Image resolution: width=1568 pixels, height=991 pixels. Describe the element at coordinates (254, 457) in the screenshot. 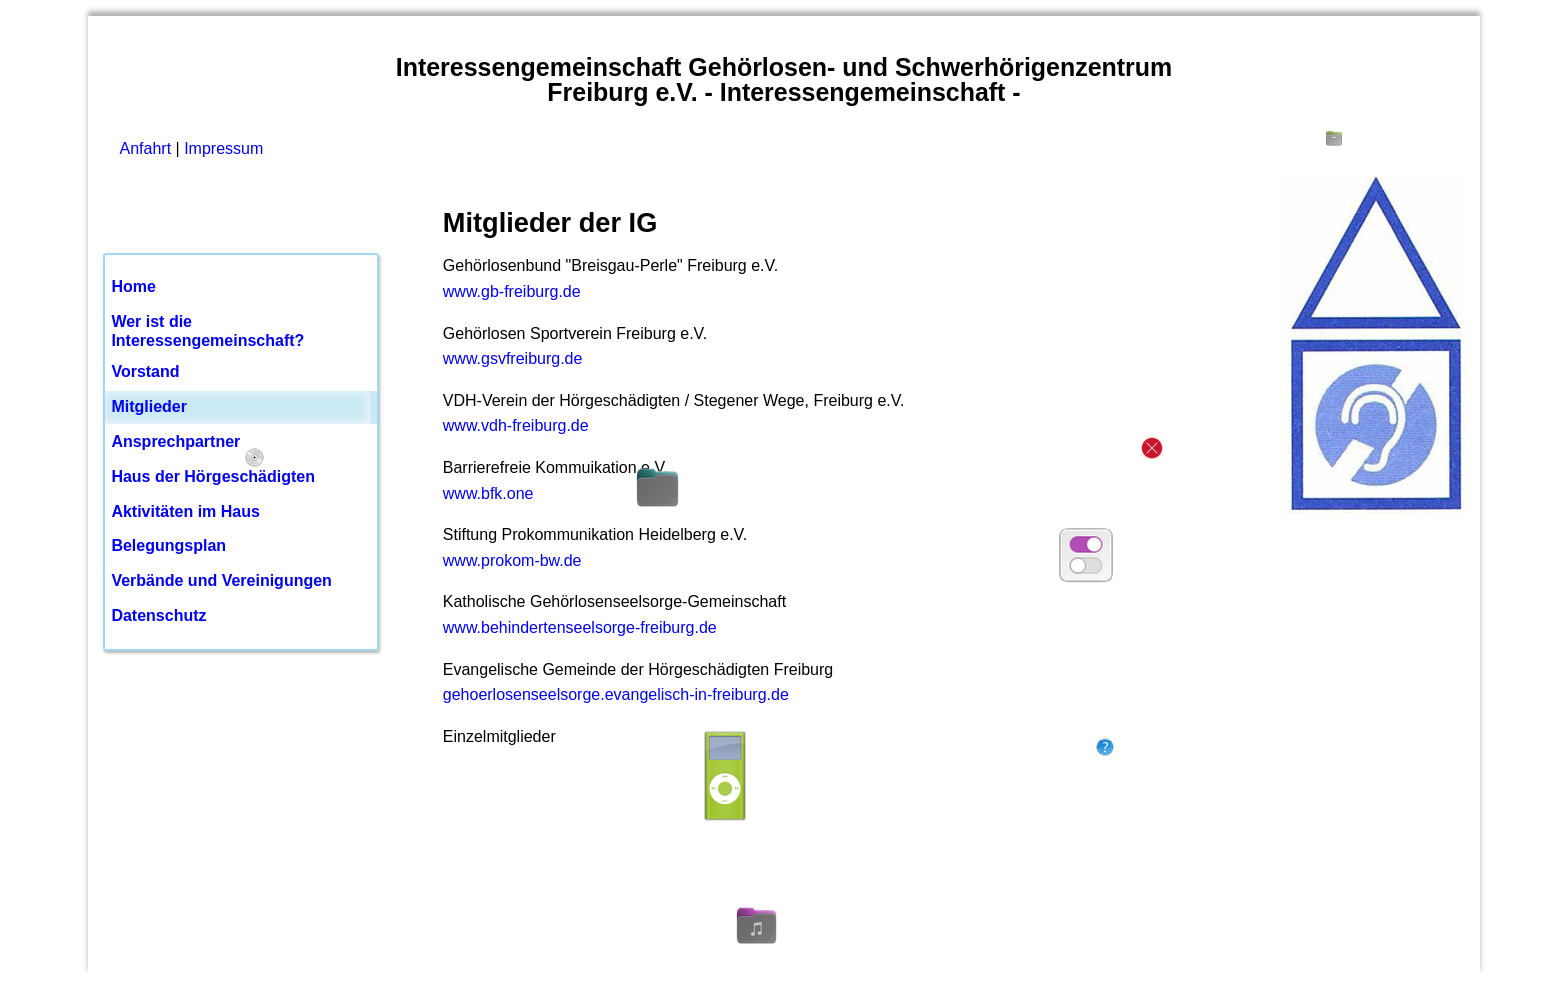

I see `access CD/DVD drive` at that location.